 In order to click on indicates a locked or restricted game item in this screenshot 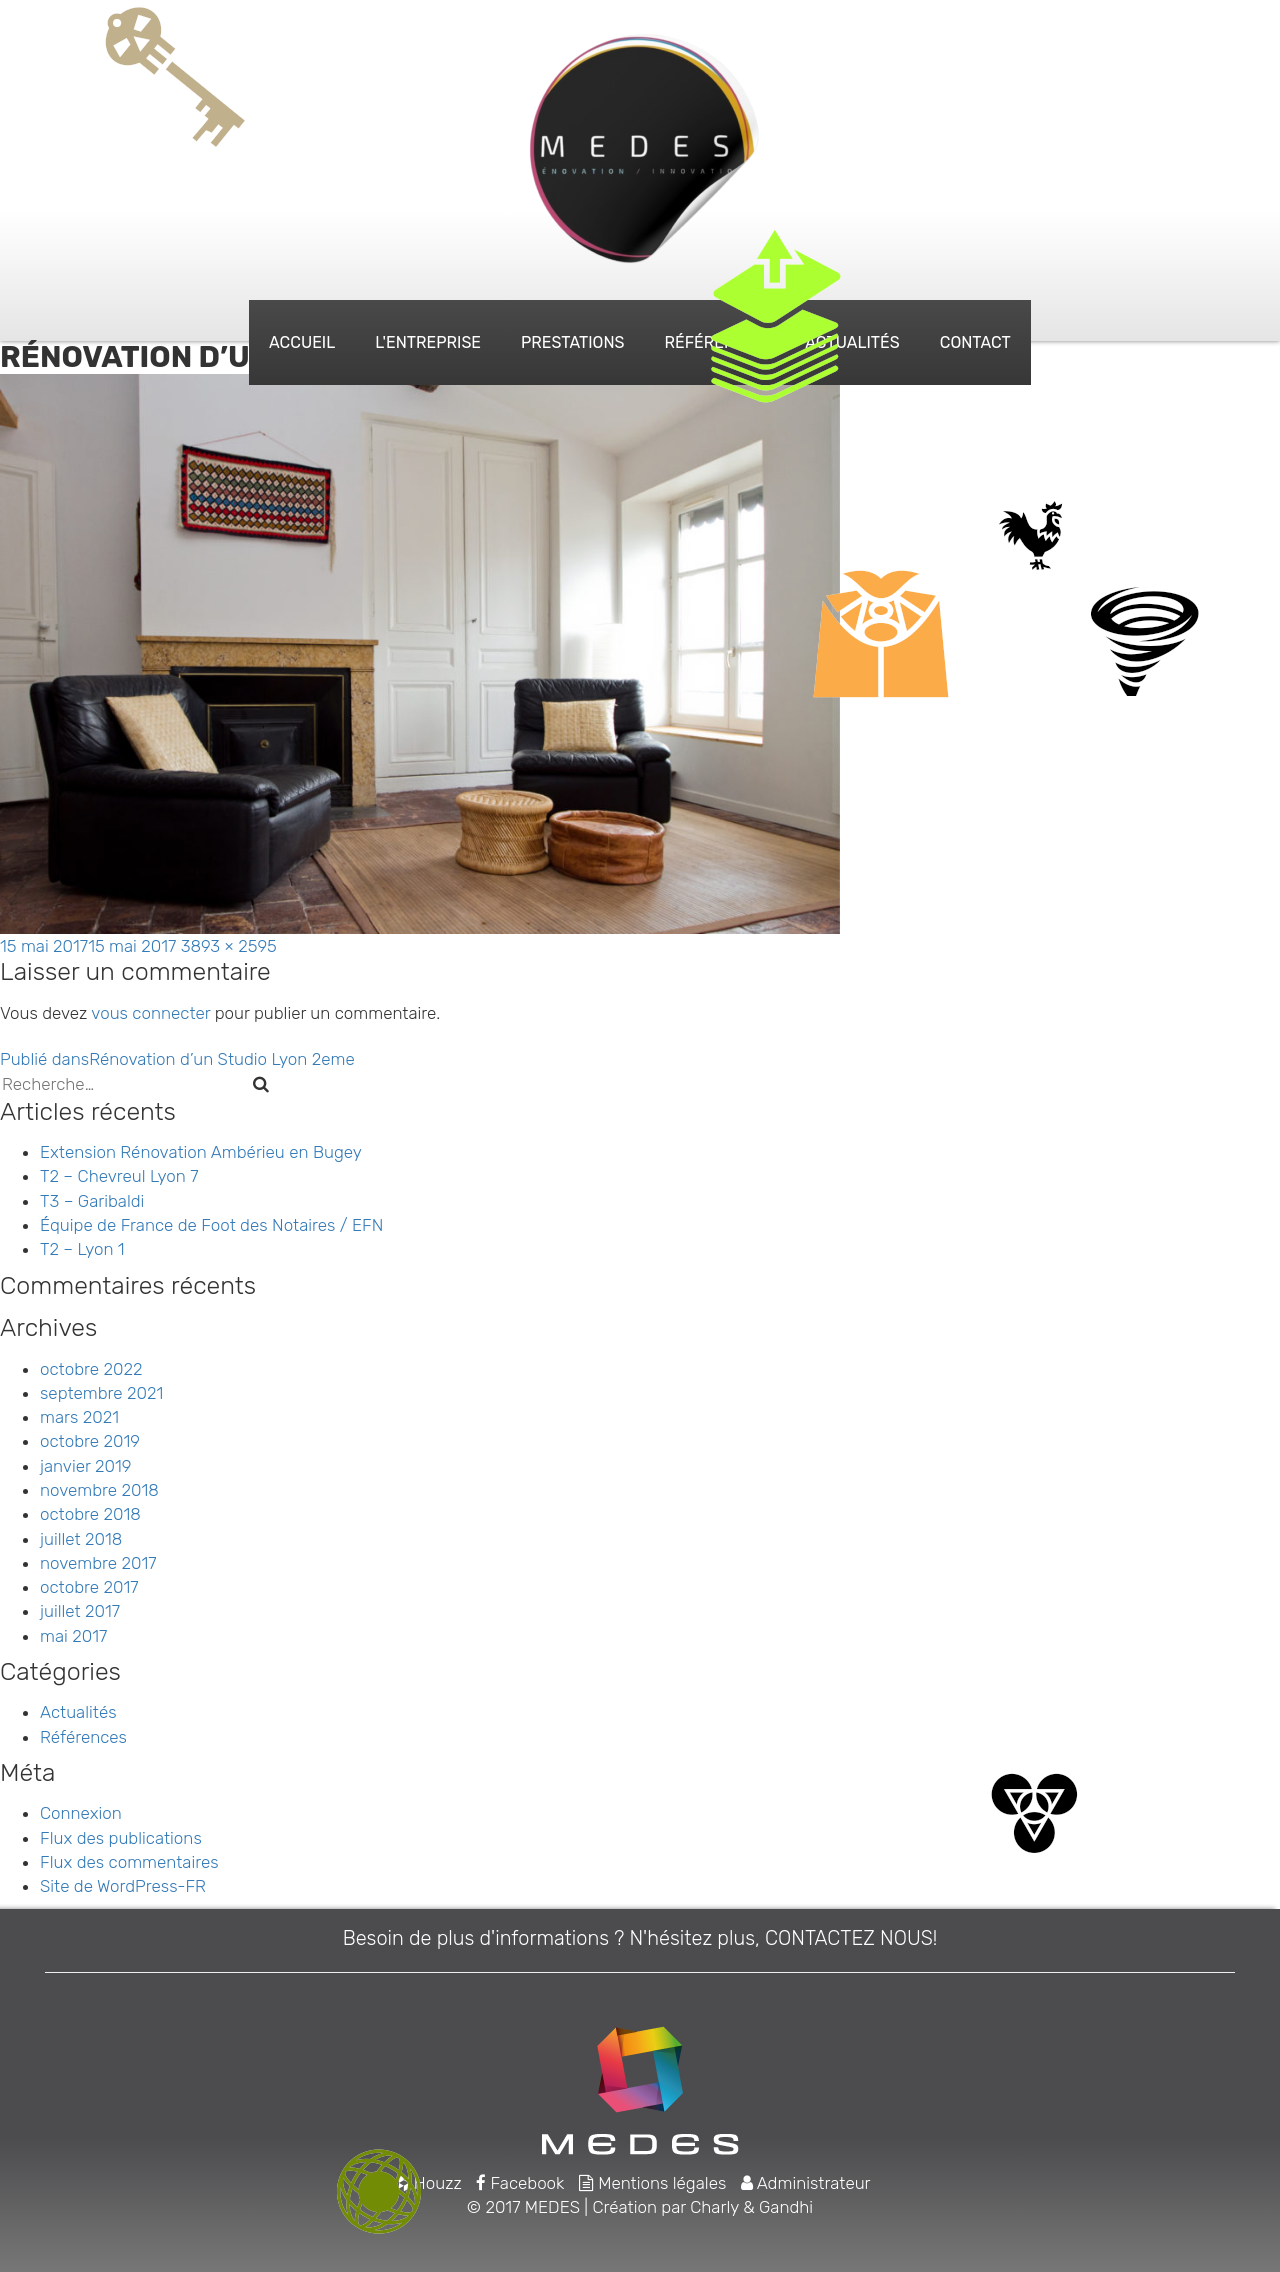, I will do `click(379, 2191)`.